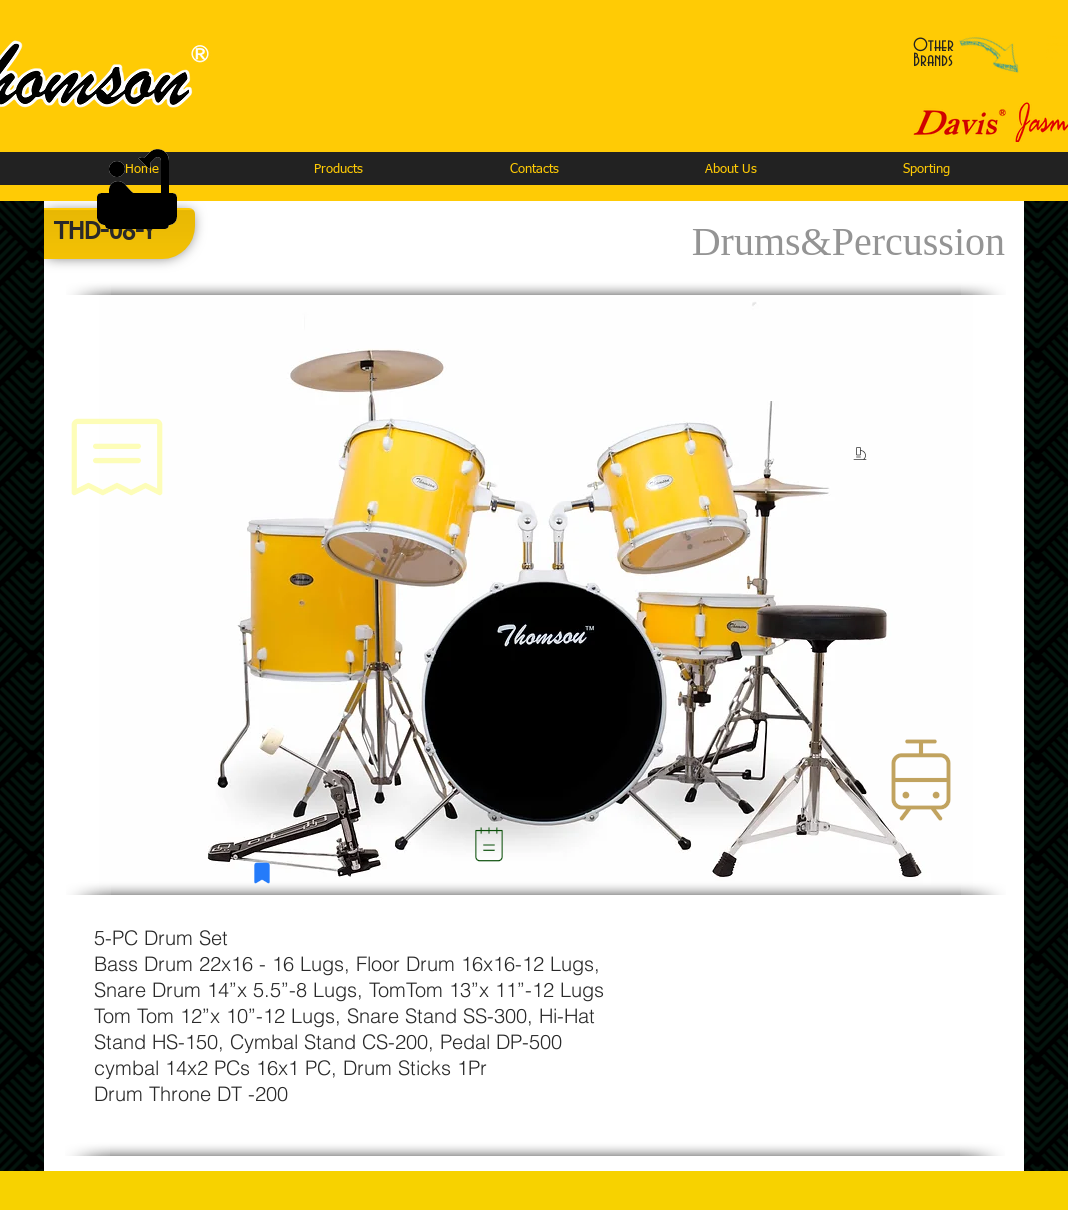  What do you see at coordinates (860, 454) in the screenshot?
I see `access scientific or research tools` at bounding box center [860, 454].